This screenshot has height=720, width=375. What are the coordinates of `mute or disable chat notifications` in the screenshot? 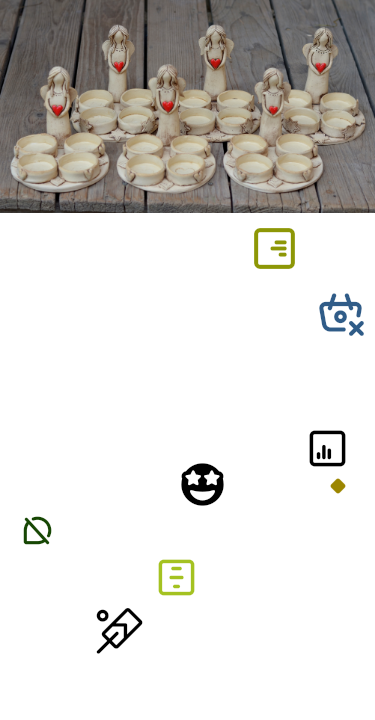 It's located at (37, 531).